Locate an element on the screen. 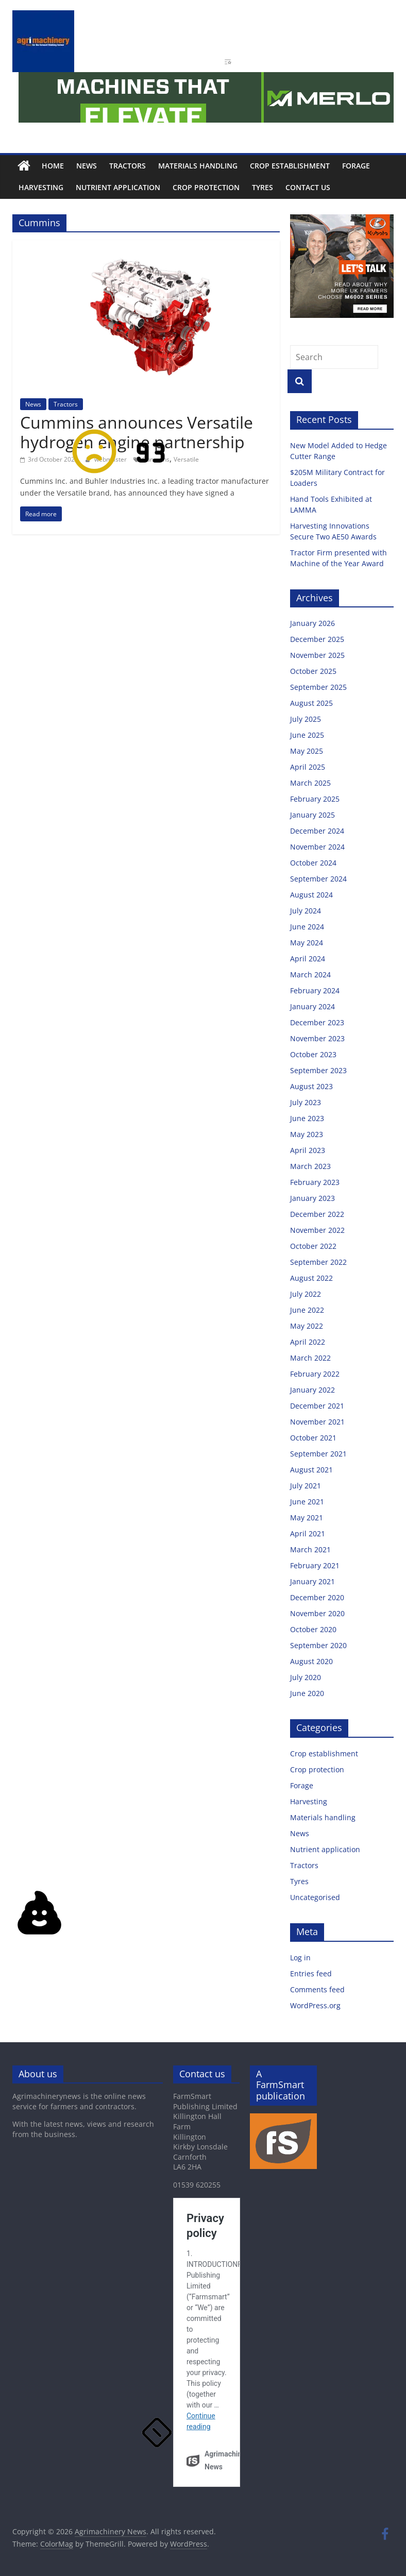 Image resolution: width=406 pixels, height=2576 pixels. view your favorites list is located at coordinates (228, 62).